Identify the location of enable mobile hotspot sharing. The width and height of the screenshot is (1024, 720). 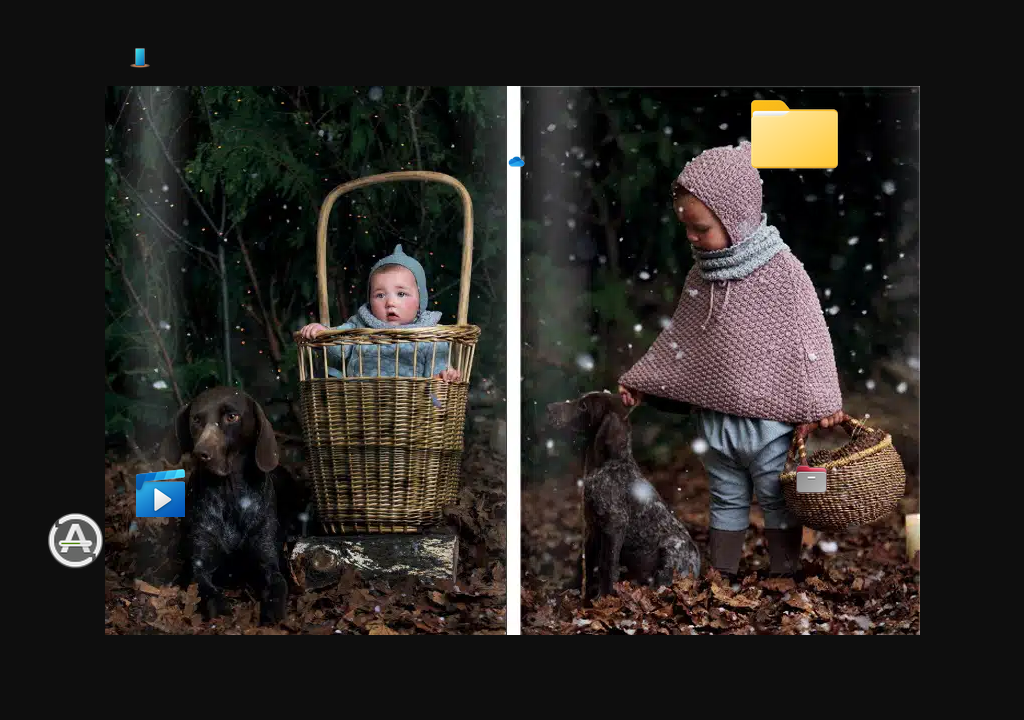
(140, 58).